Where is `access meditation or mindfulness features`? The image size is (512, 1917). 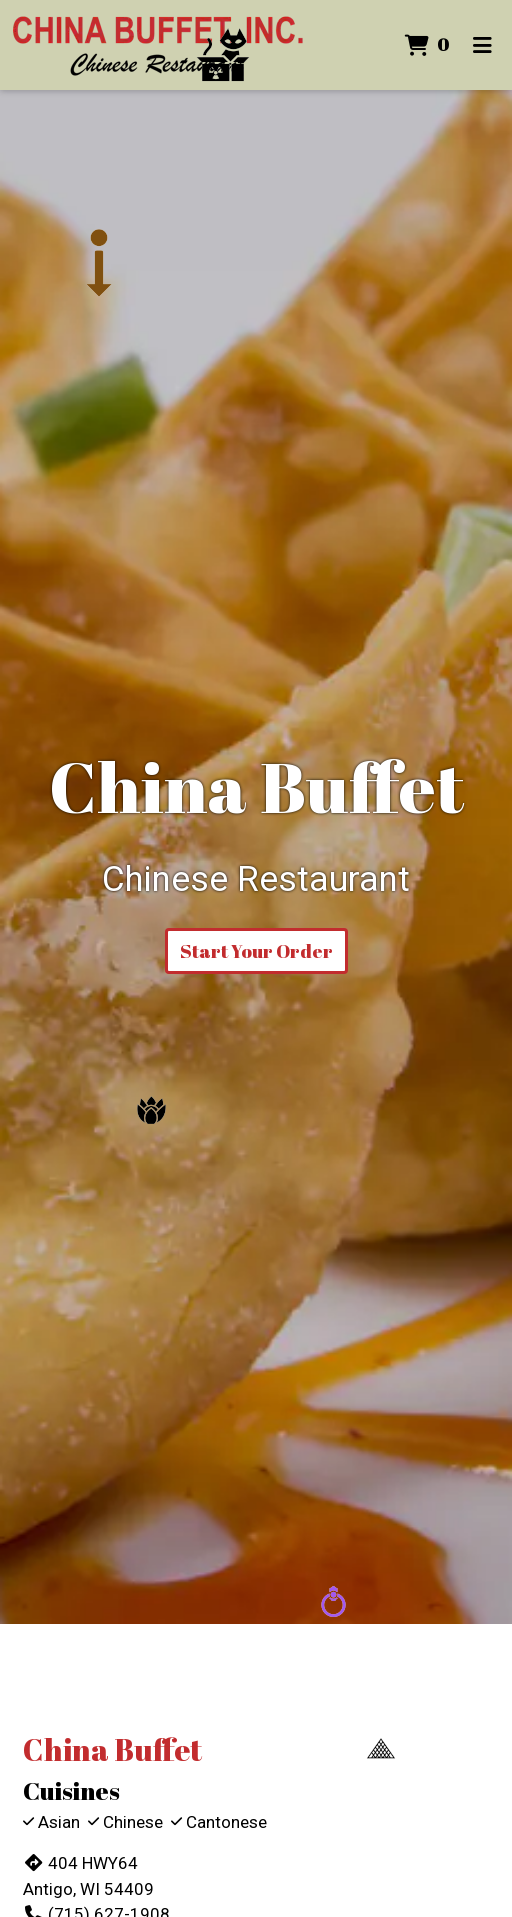
access meditation or mindfulness features is located at coordinates (151, 1109).